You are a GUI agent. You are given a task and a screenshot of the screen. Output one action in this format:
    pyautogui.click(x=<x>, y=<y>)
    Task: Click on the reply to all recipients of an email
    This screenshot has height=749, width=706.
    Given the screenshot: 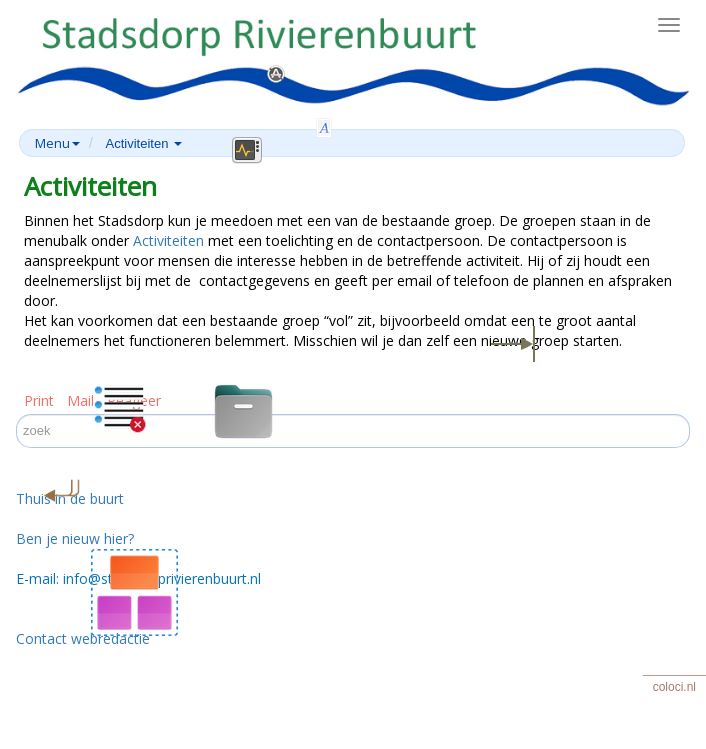 What is the action you would take?
    pyautogui.click(x=61, y=488)
    